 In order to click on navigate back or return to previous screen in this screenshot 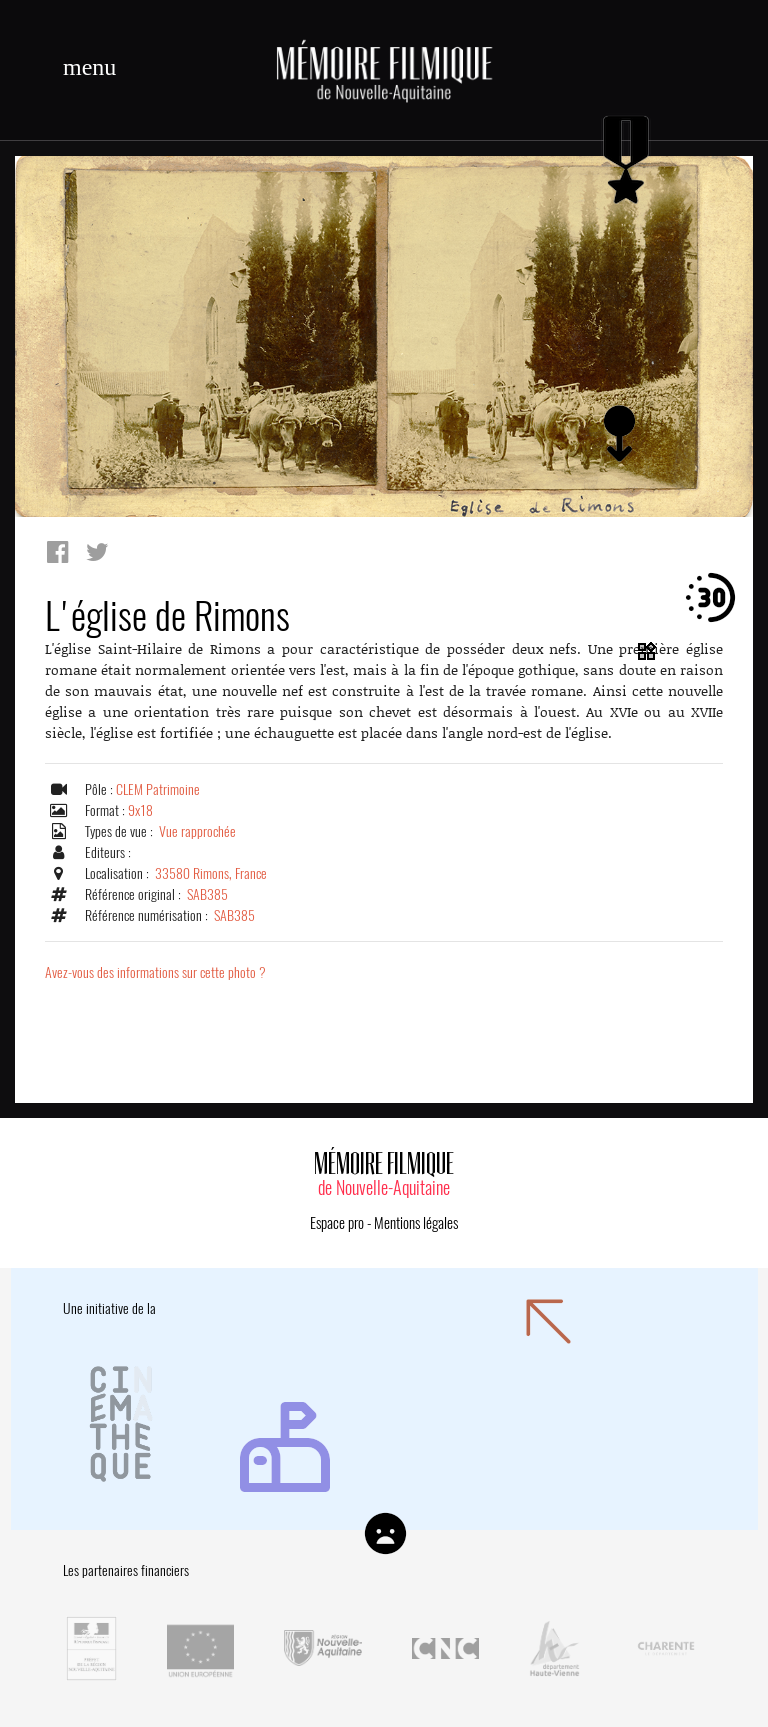, I will do `click(548, 1321)`.